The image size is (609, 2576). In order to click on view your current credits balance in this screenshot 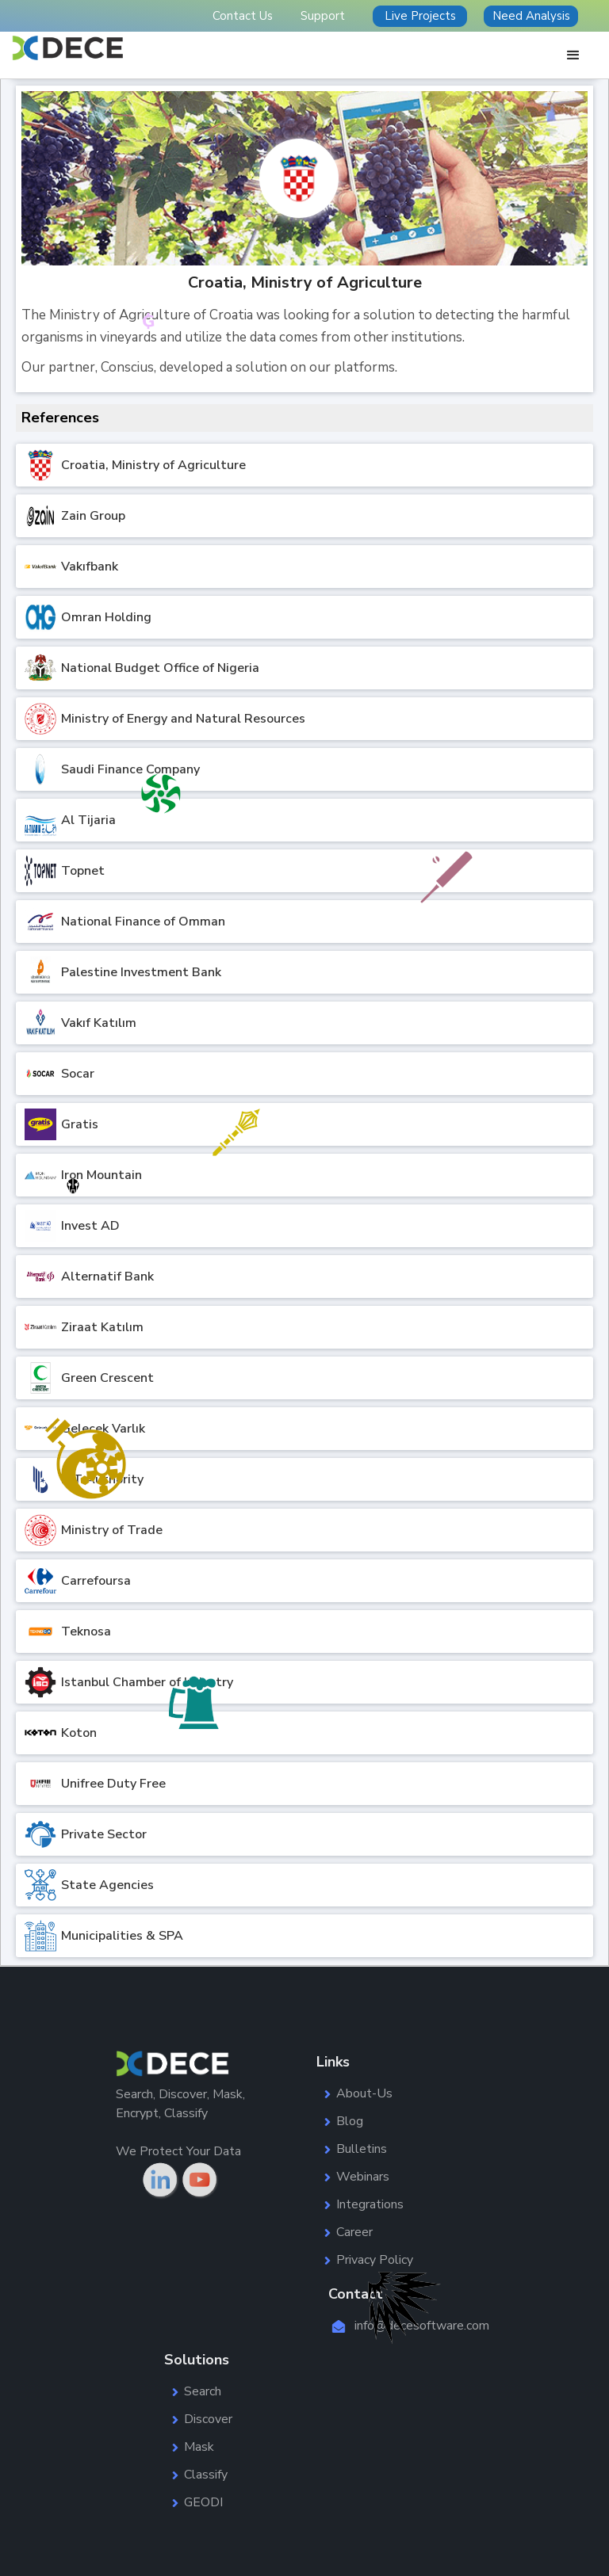, I will do `click(148, 321)`.